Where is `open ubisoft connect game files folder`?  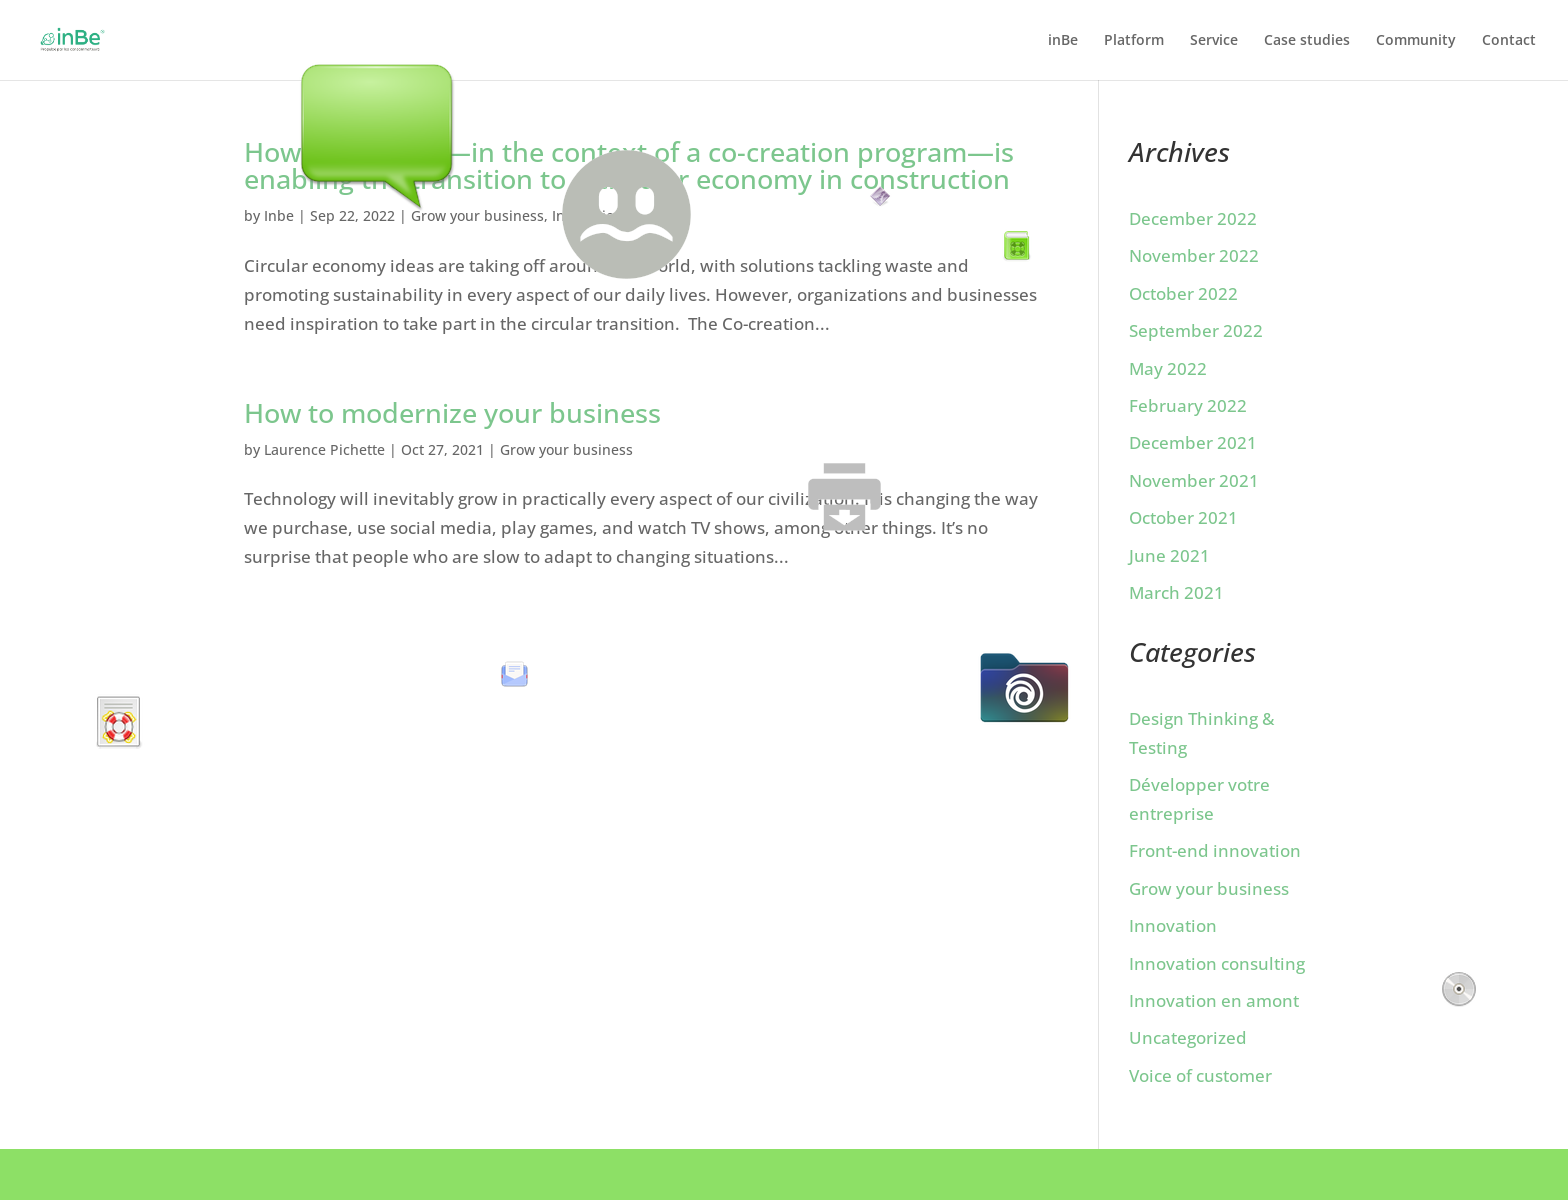
open ubisoft connect game files folder is located at coordinates (1024, 690).